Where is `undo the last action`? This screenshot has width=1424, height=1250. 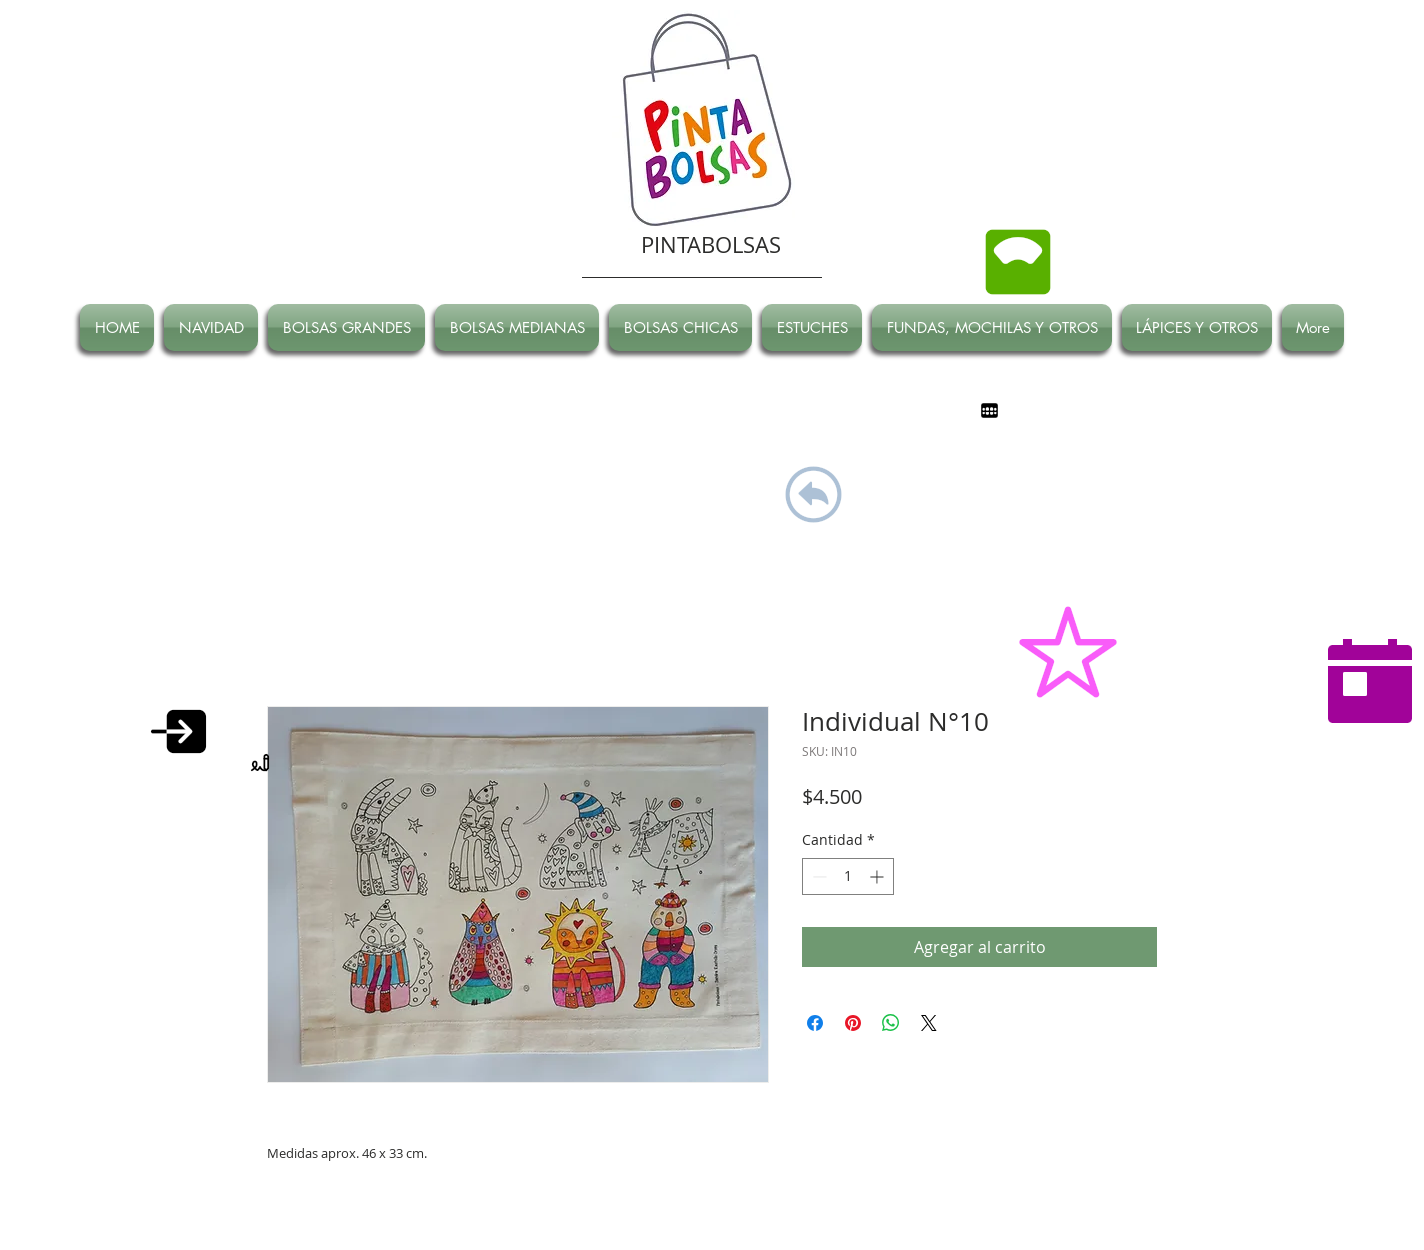
undo the last action is located at coordinates (813, 494).